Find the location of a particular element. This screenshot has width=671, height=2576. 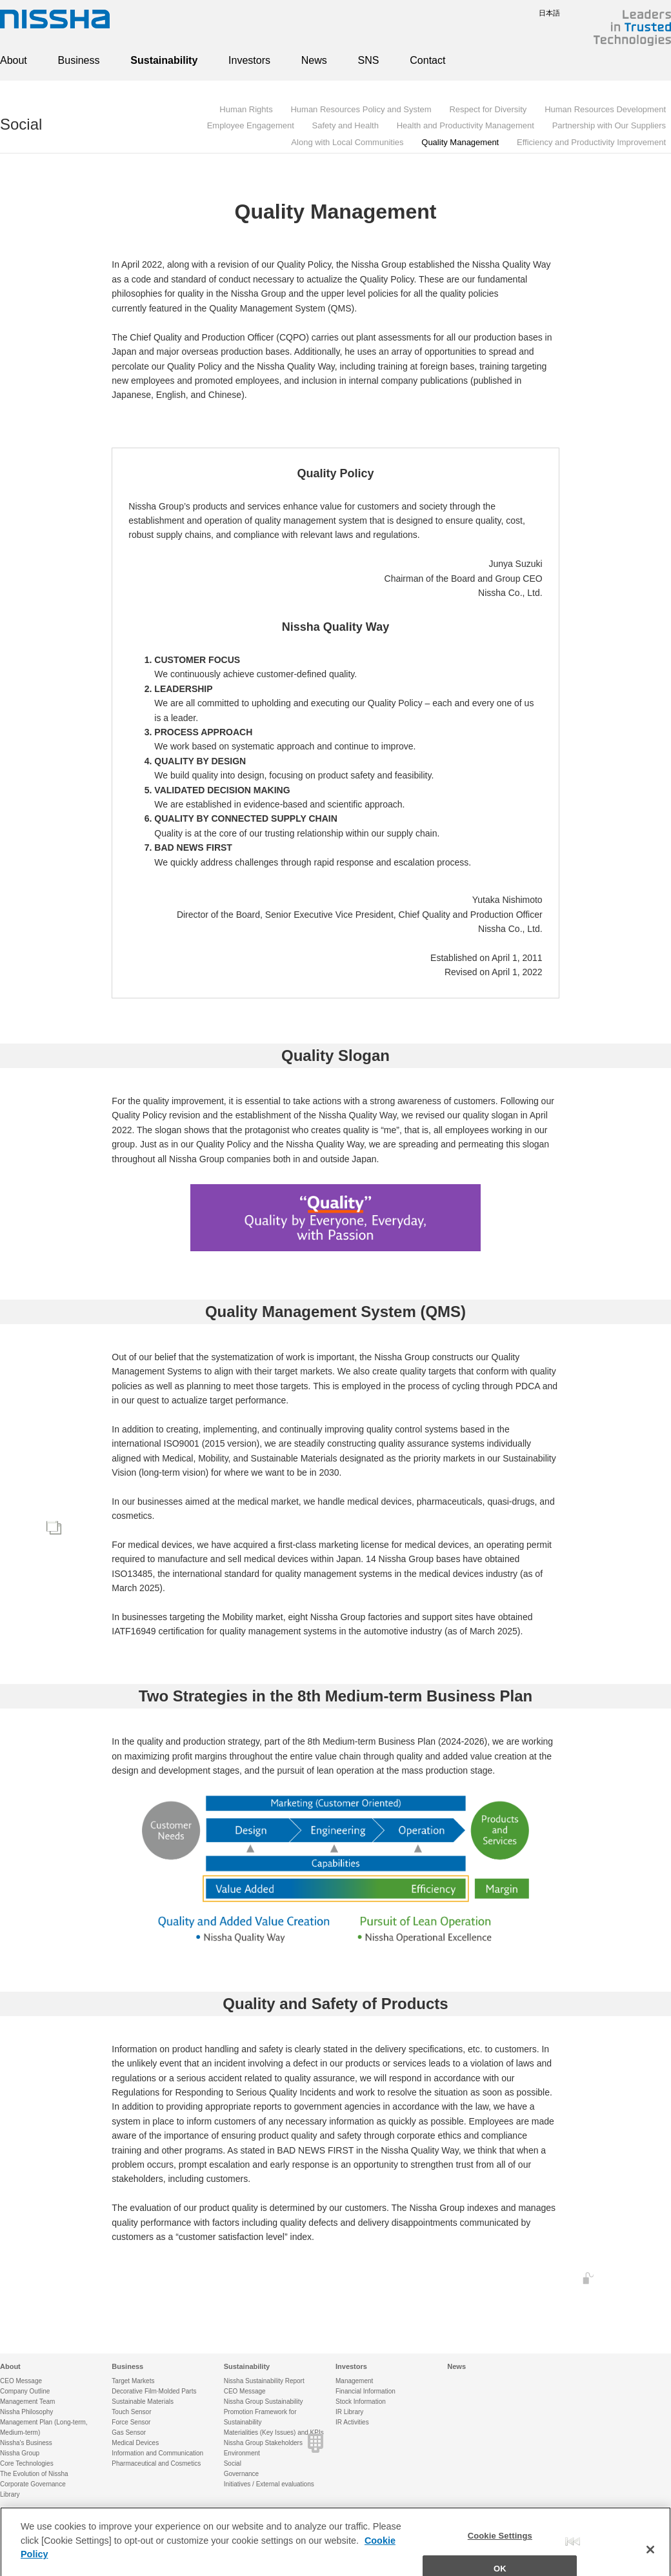

colorhug colorimeter device indicator is located at coordinates (588, 2279).